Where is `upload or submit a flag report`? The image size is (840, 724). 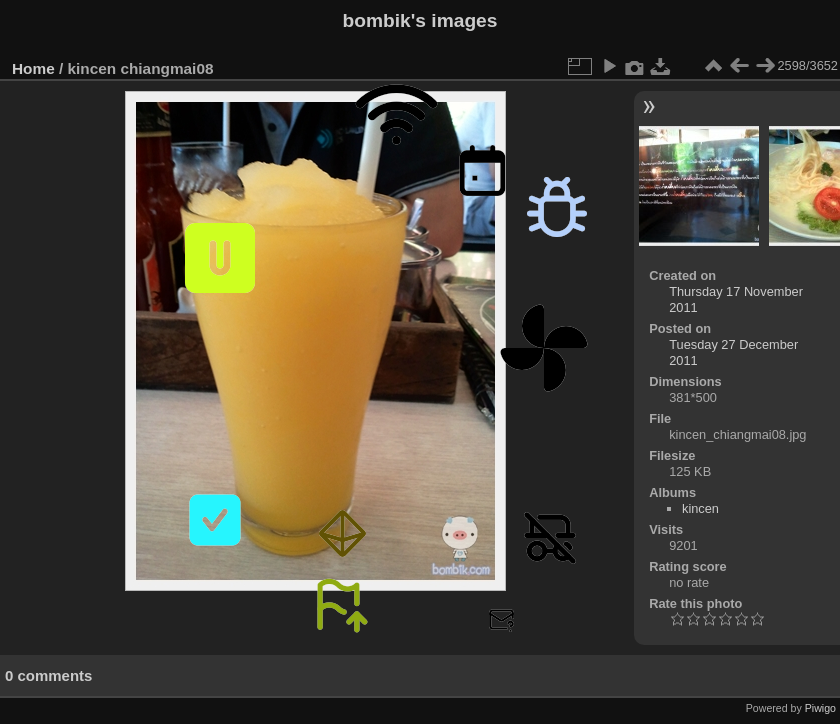
upload or submit a flag report is located at coordinates (338, 603).